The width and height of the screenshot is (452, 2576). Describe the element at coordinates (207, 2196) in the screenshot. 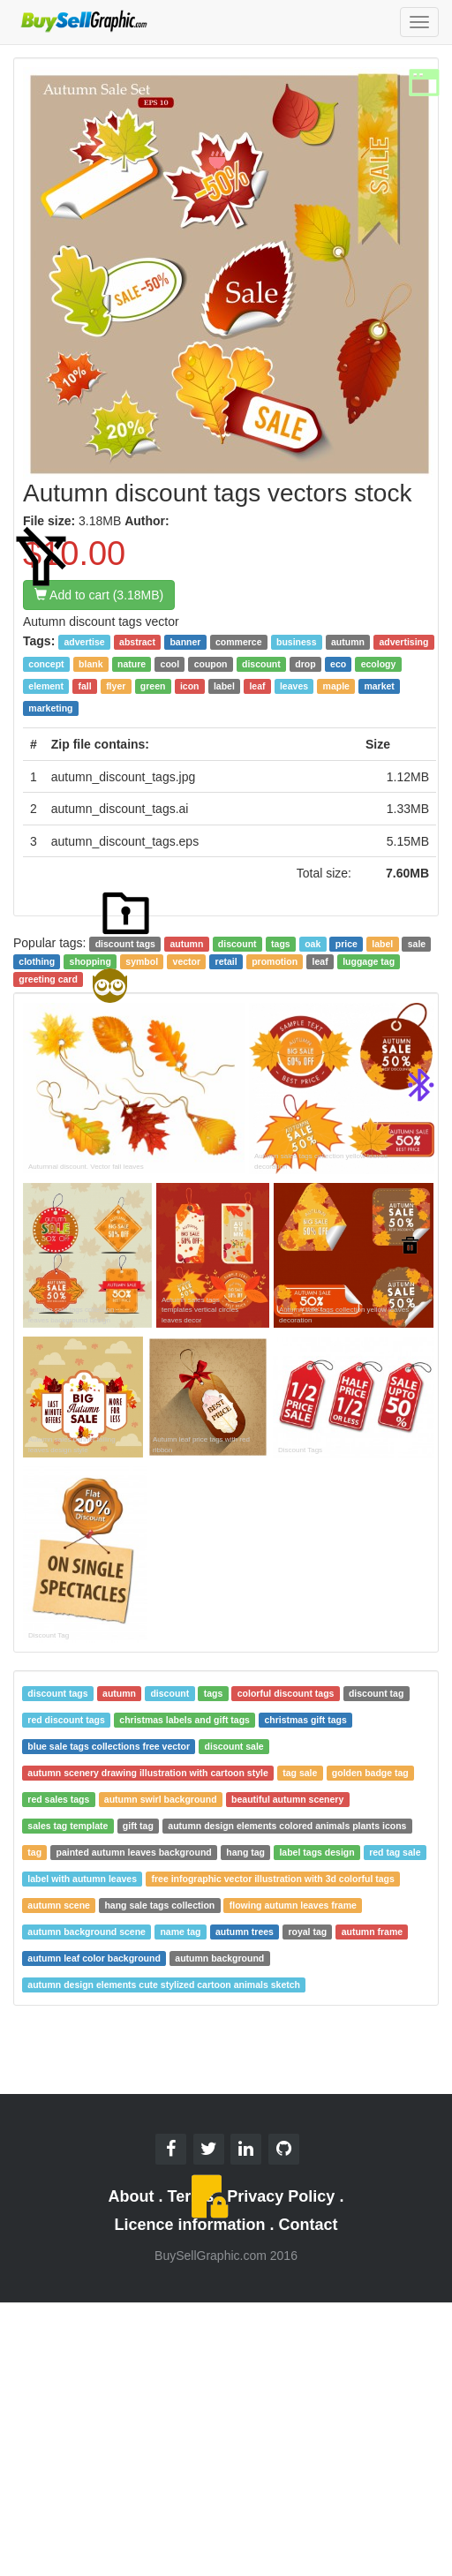

I see `indicates phone is locked or secured` at that location.